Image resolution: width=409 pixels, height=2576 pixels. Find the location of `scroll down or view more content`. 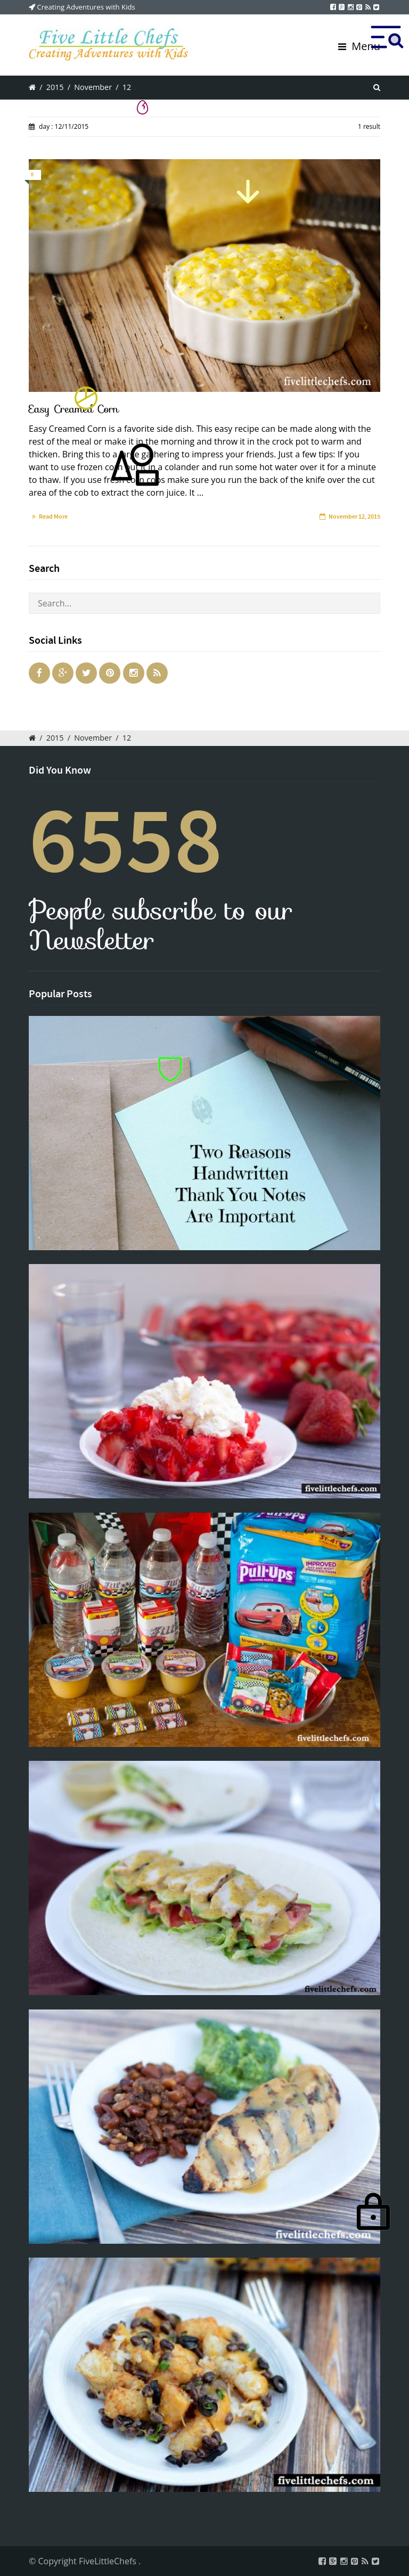

scroll down or view more content is located at coordinates (248, 191).